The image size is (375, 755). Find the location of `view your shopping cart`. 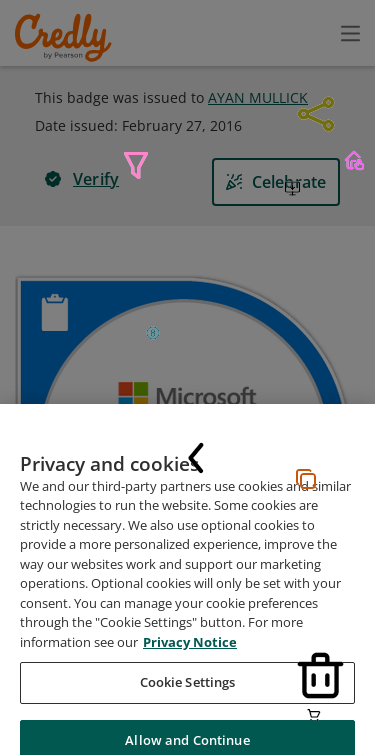

view your shopping cart is located at coordinates (314, 715).